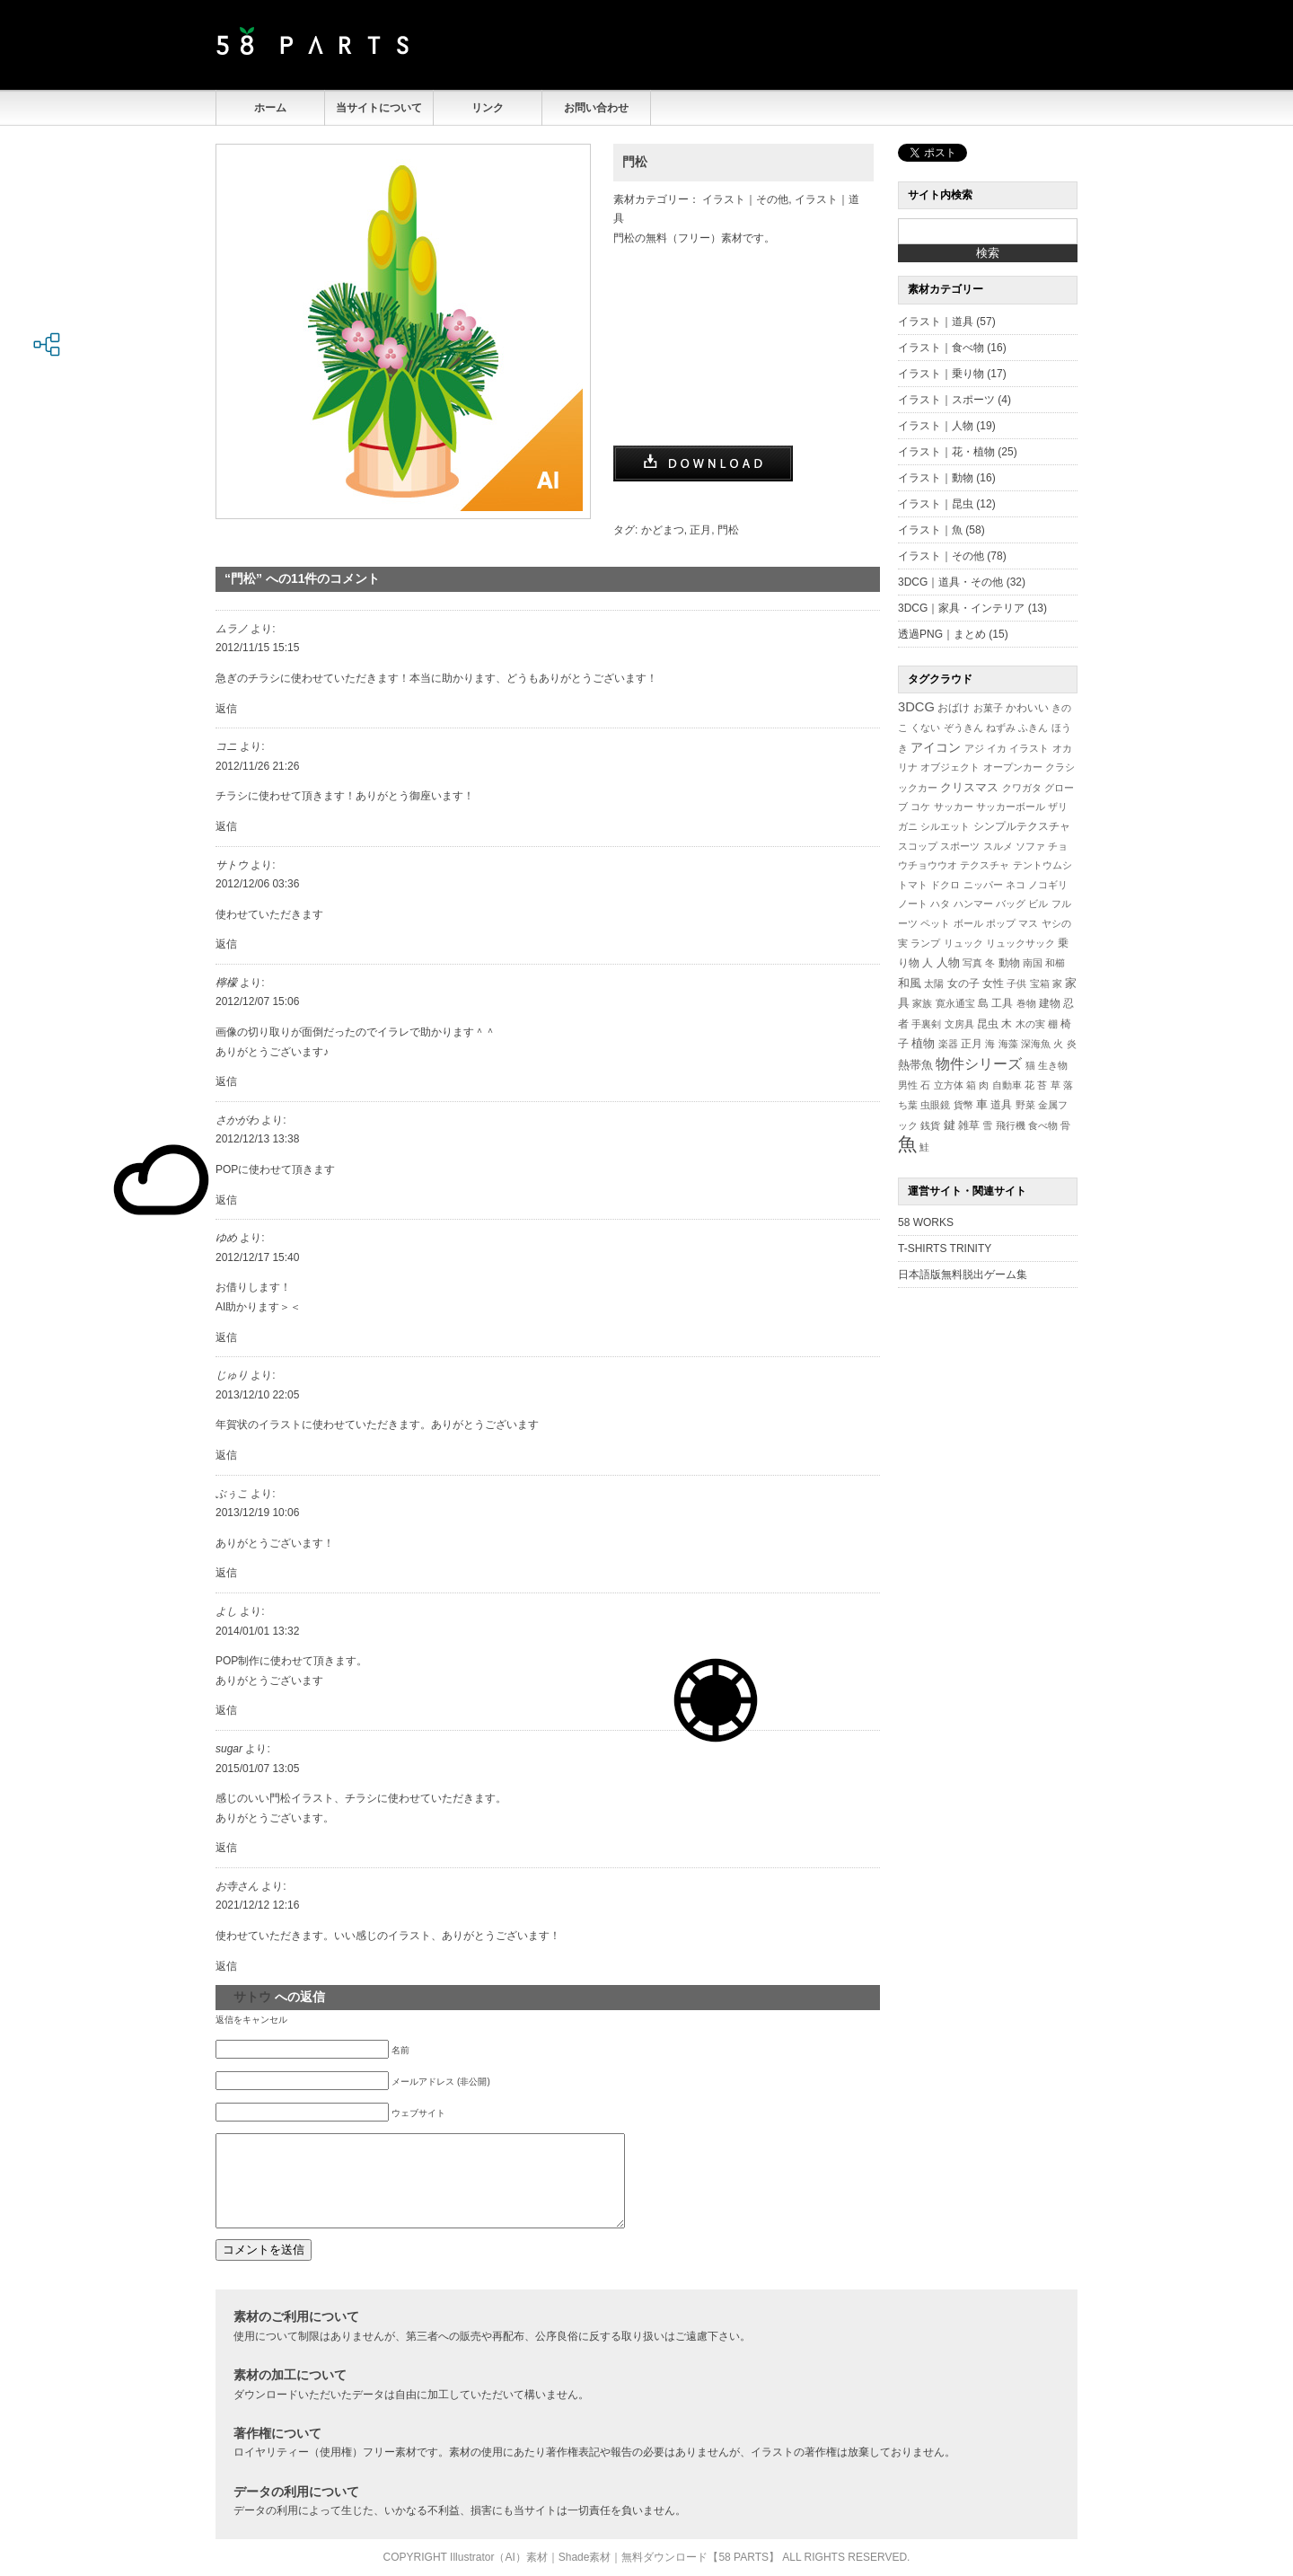  Describe the element at coordinates (48, 344) in the screenshot. I see `view hierarchical structure or organization` at that location.